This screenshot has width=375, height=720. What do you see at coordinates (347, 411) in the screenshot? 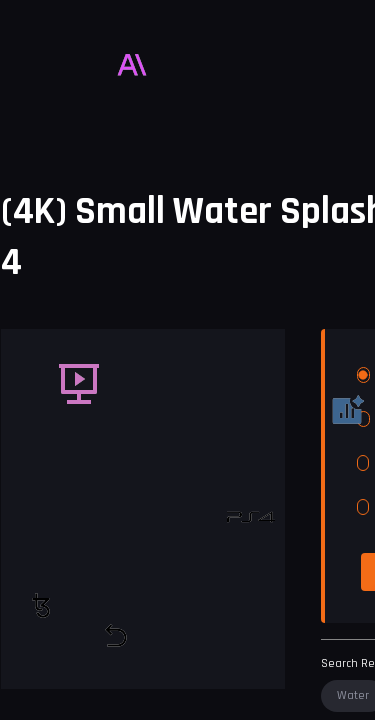
I see `view AI-powered analytics dashboard` at bounding box center [347, 411].